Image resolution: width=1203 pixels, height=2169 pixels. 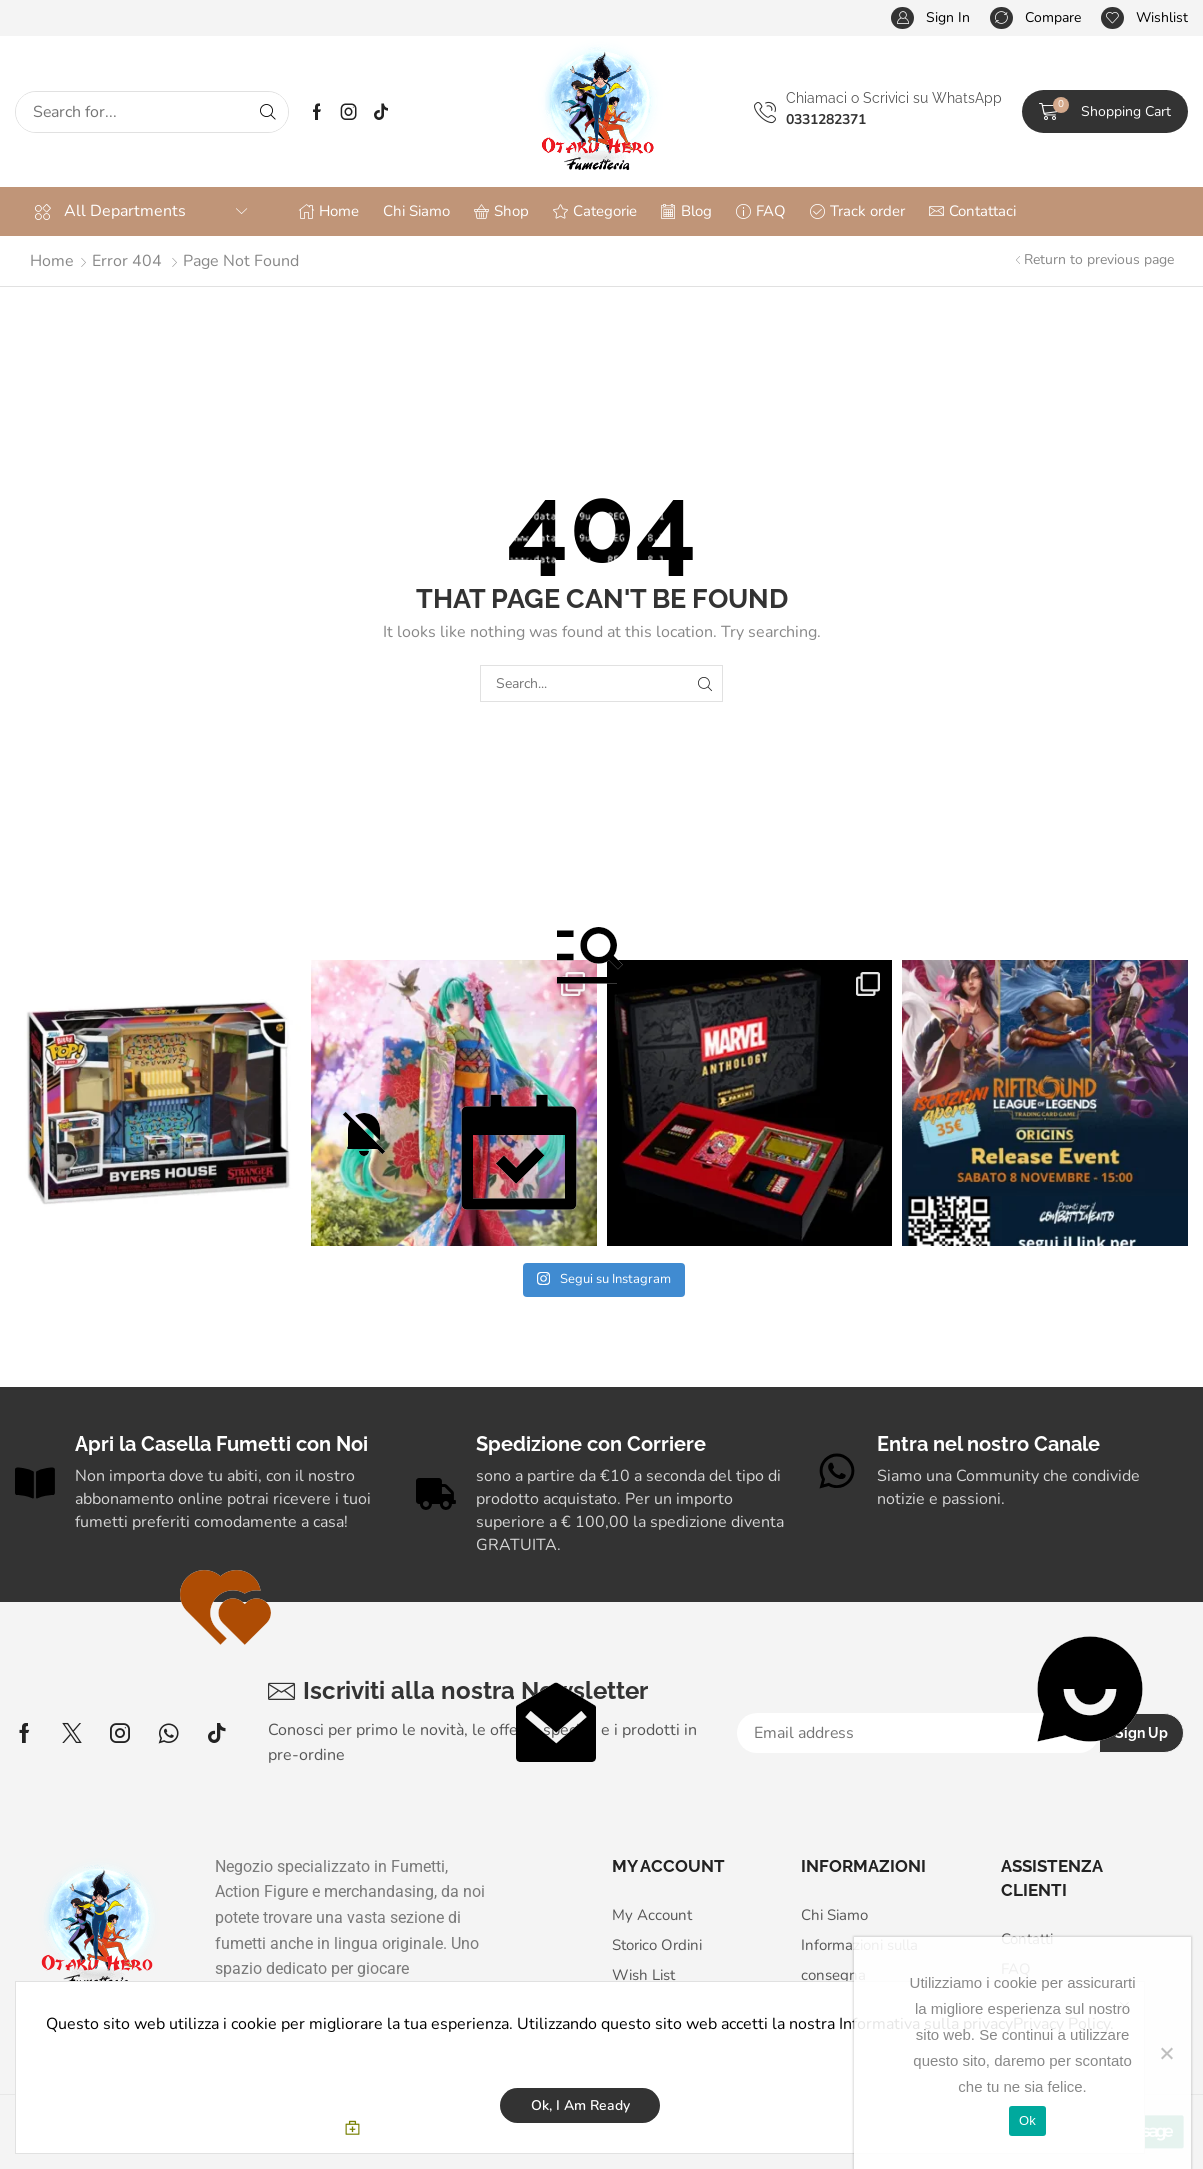 I want to click on open friendly chat or messaging, so click(x=1090, y=1689).